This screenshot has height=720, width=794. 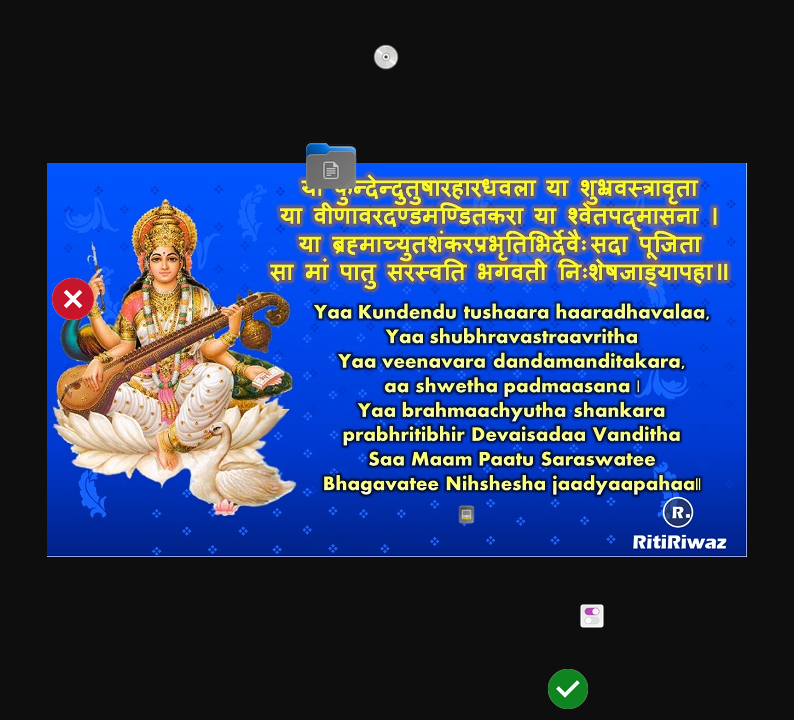 I want to click on open your documents folder, so click(x=331, y=166).